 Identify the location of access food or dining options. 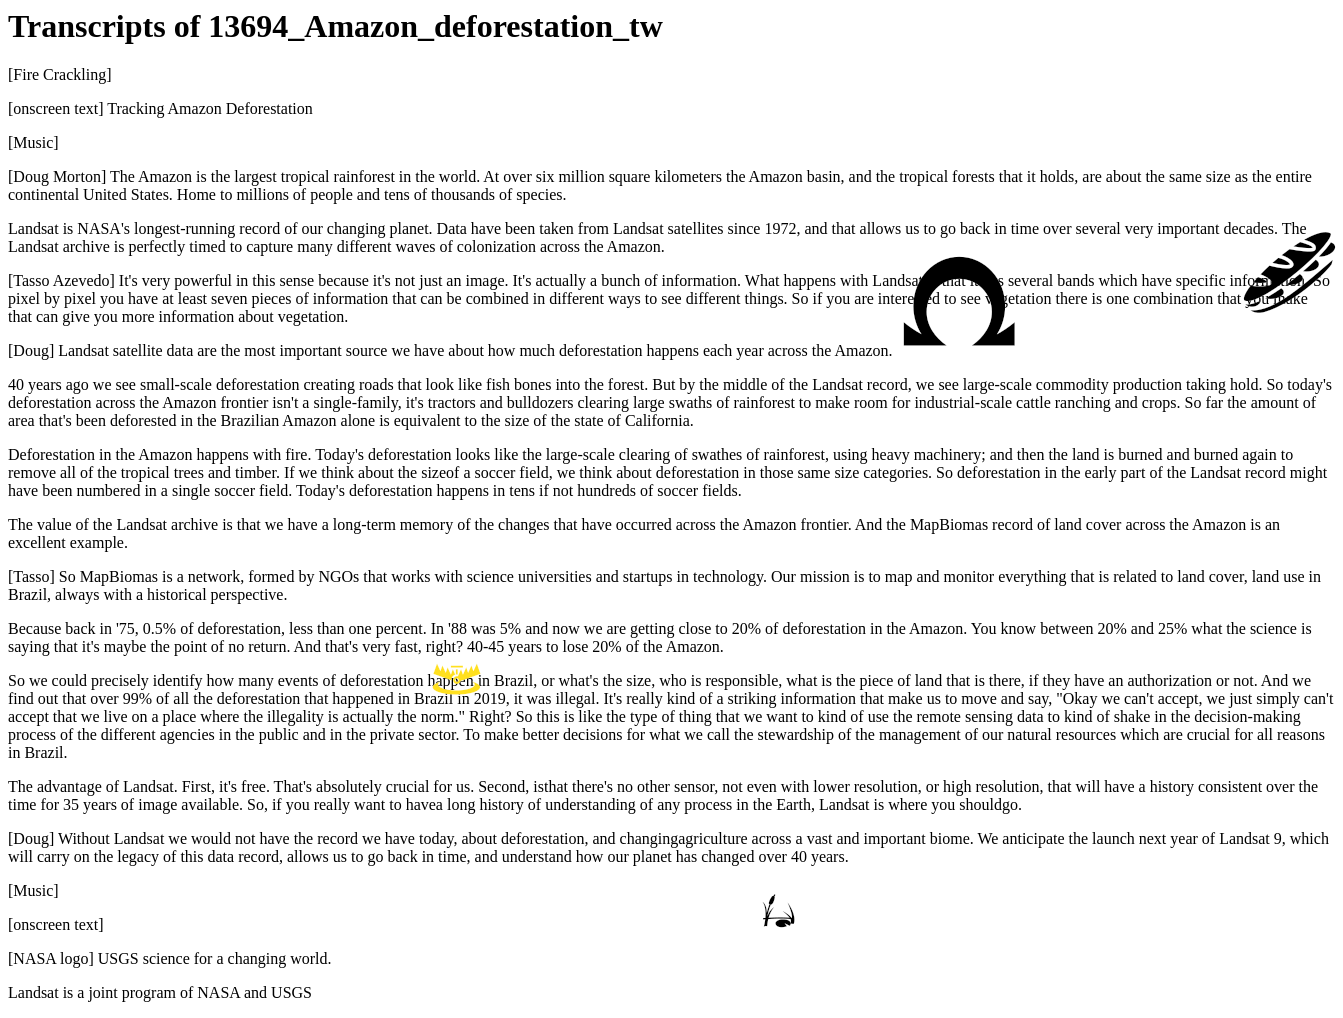
(1289, 272).